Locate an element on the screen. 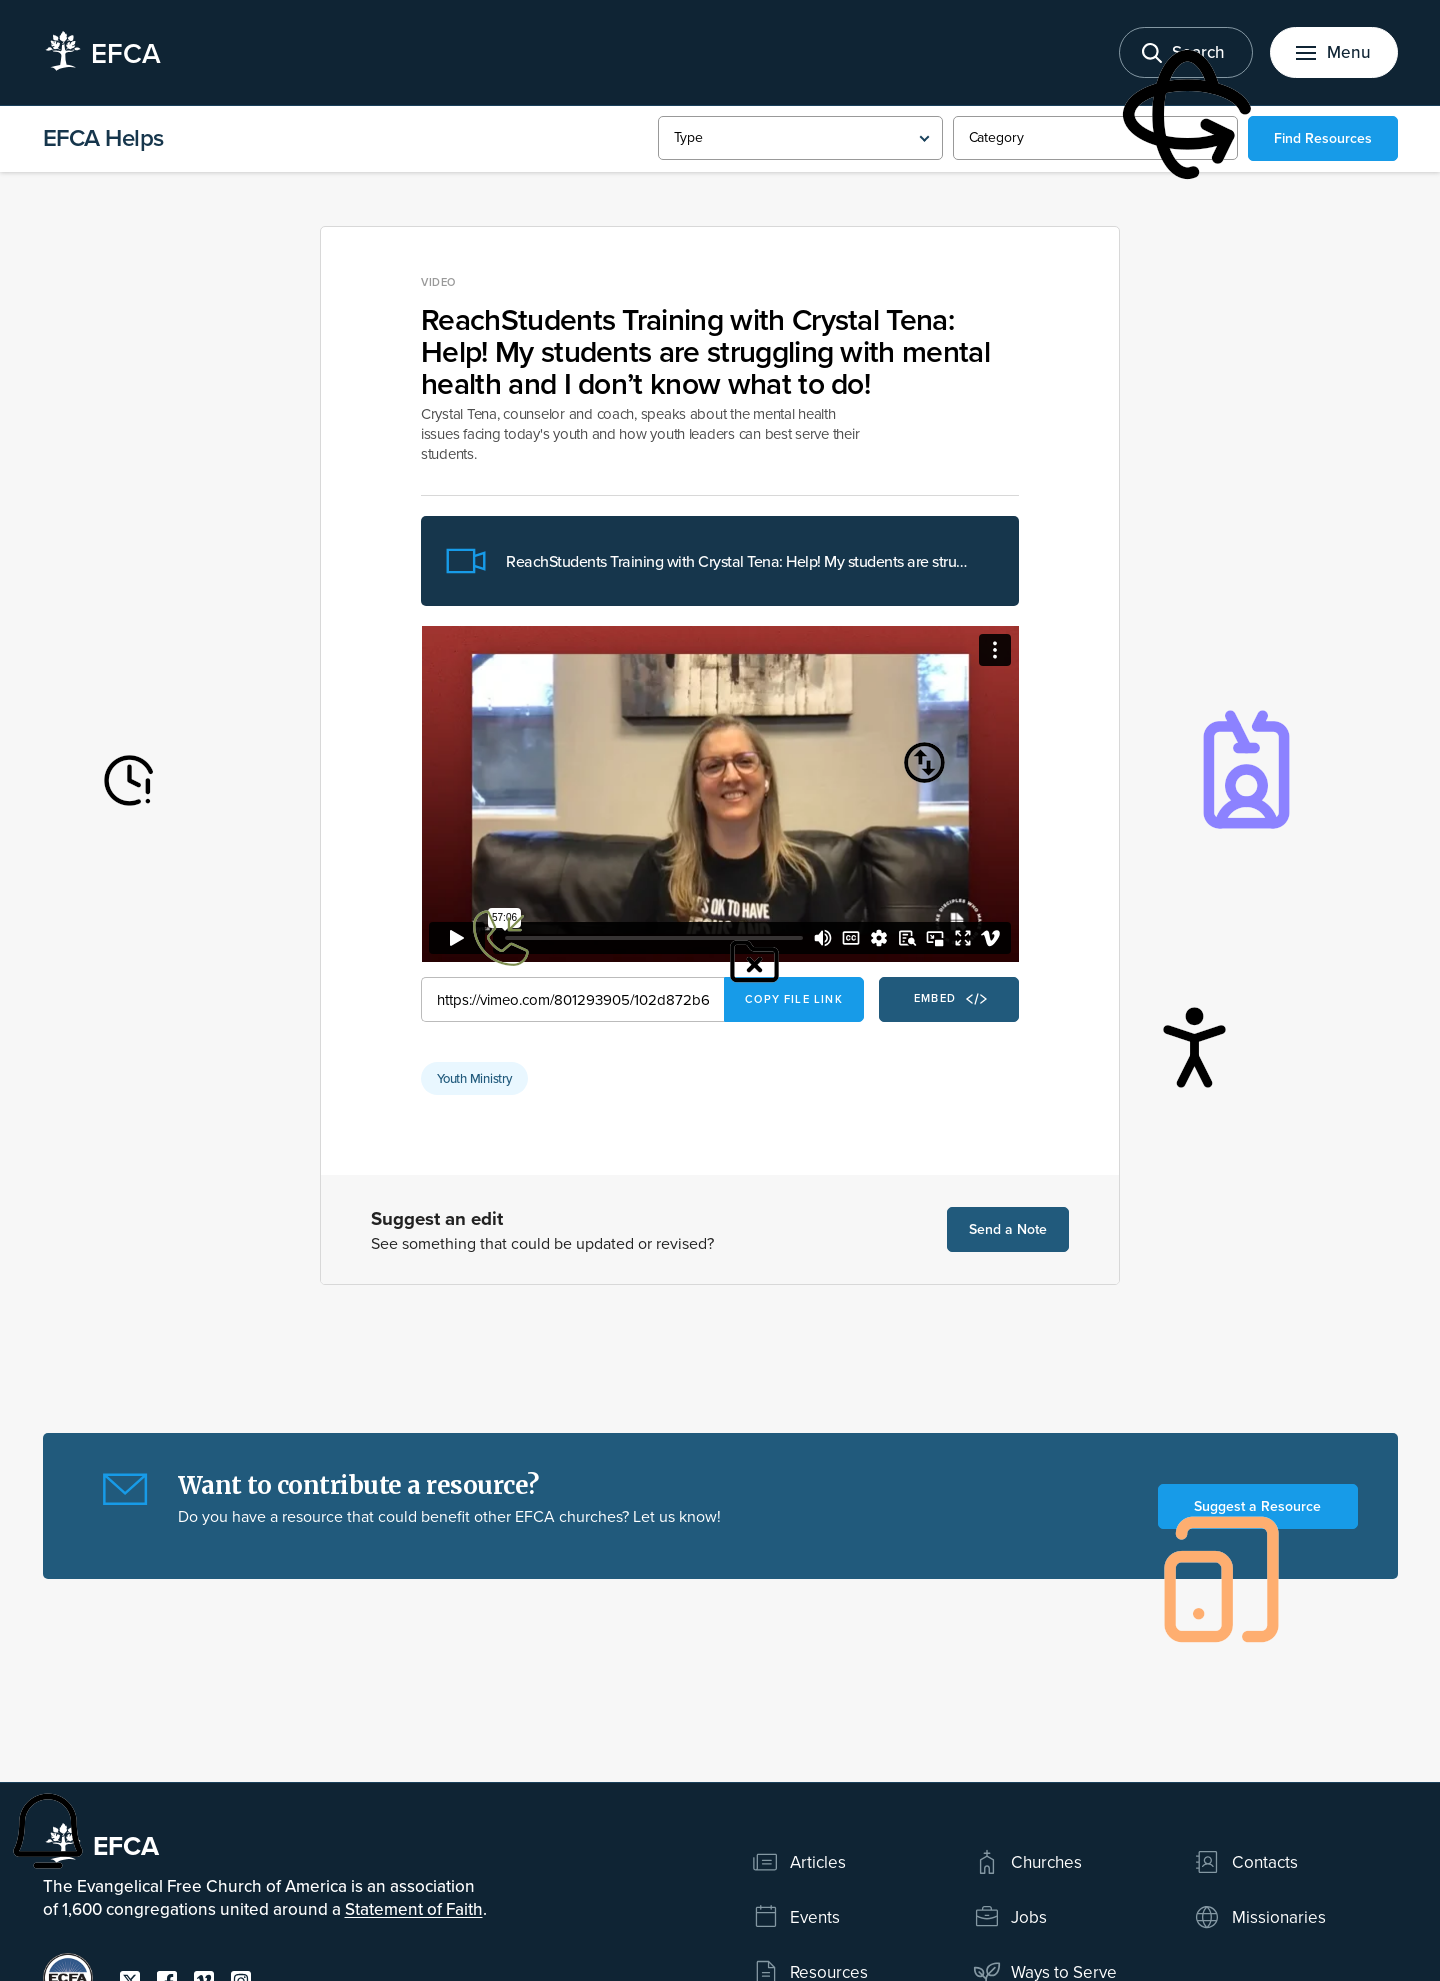 This screenshot has width=1440, height=1981. incoming call notification is located at coordinates (502, 937).